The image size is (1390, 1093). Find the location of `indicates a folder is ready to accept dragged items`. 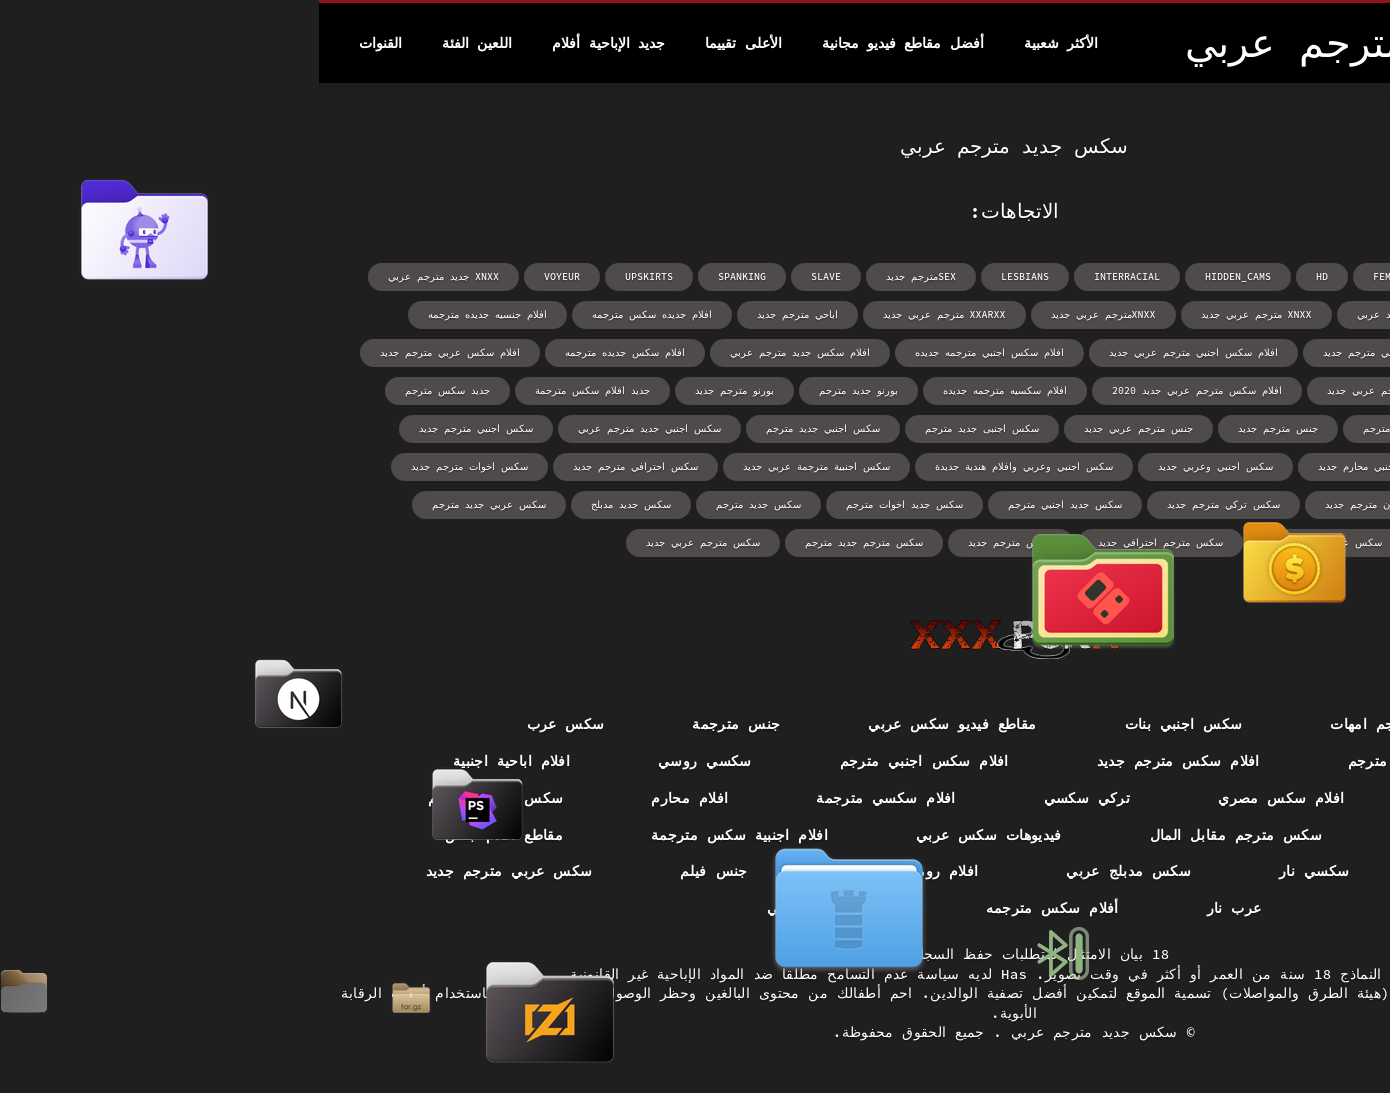

indicates a folder is ready to accept dragged items is located at coordinates (24, 991).